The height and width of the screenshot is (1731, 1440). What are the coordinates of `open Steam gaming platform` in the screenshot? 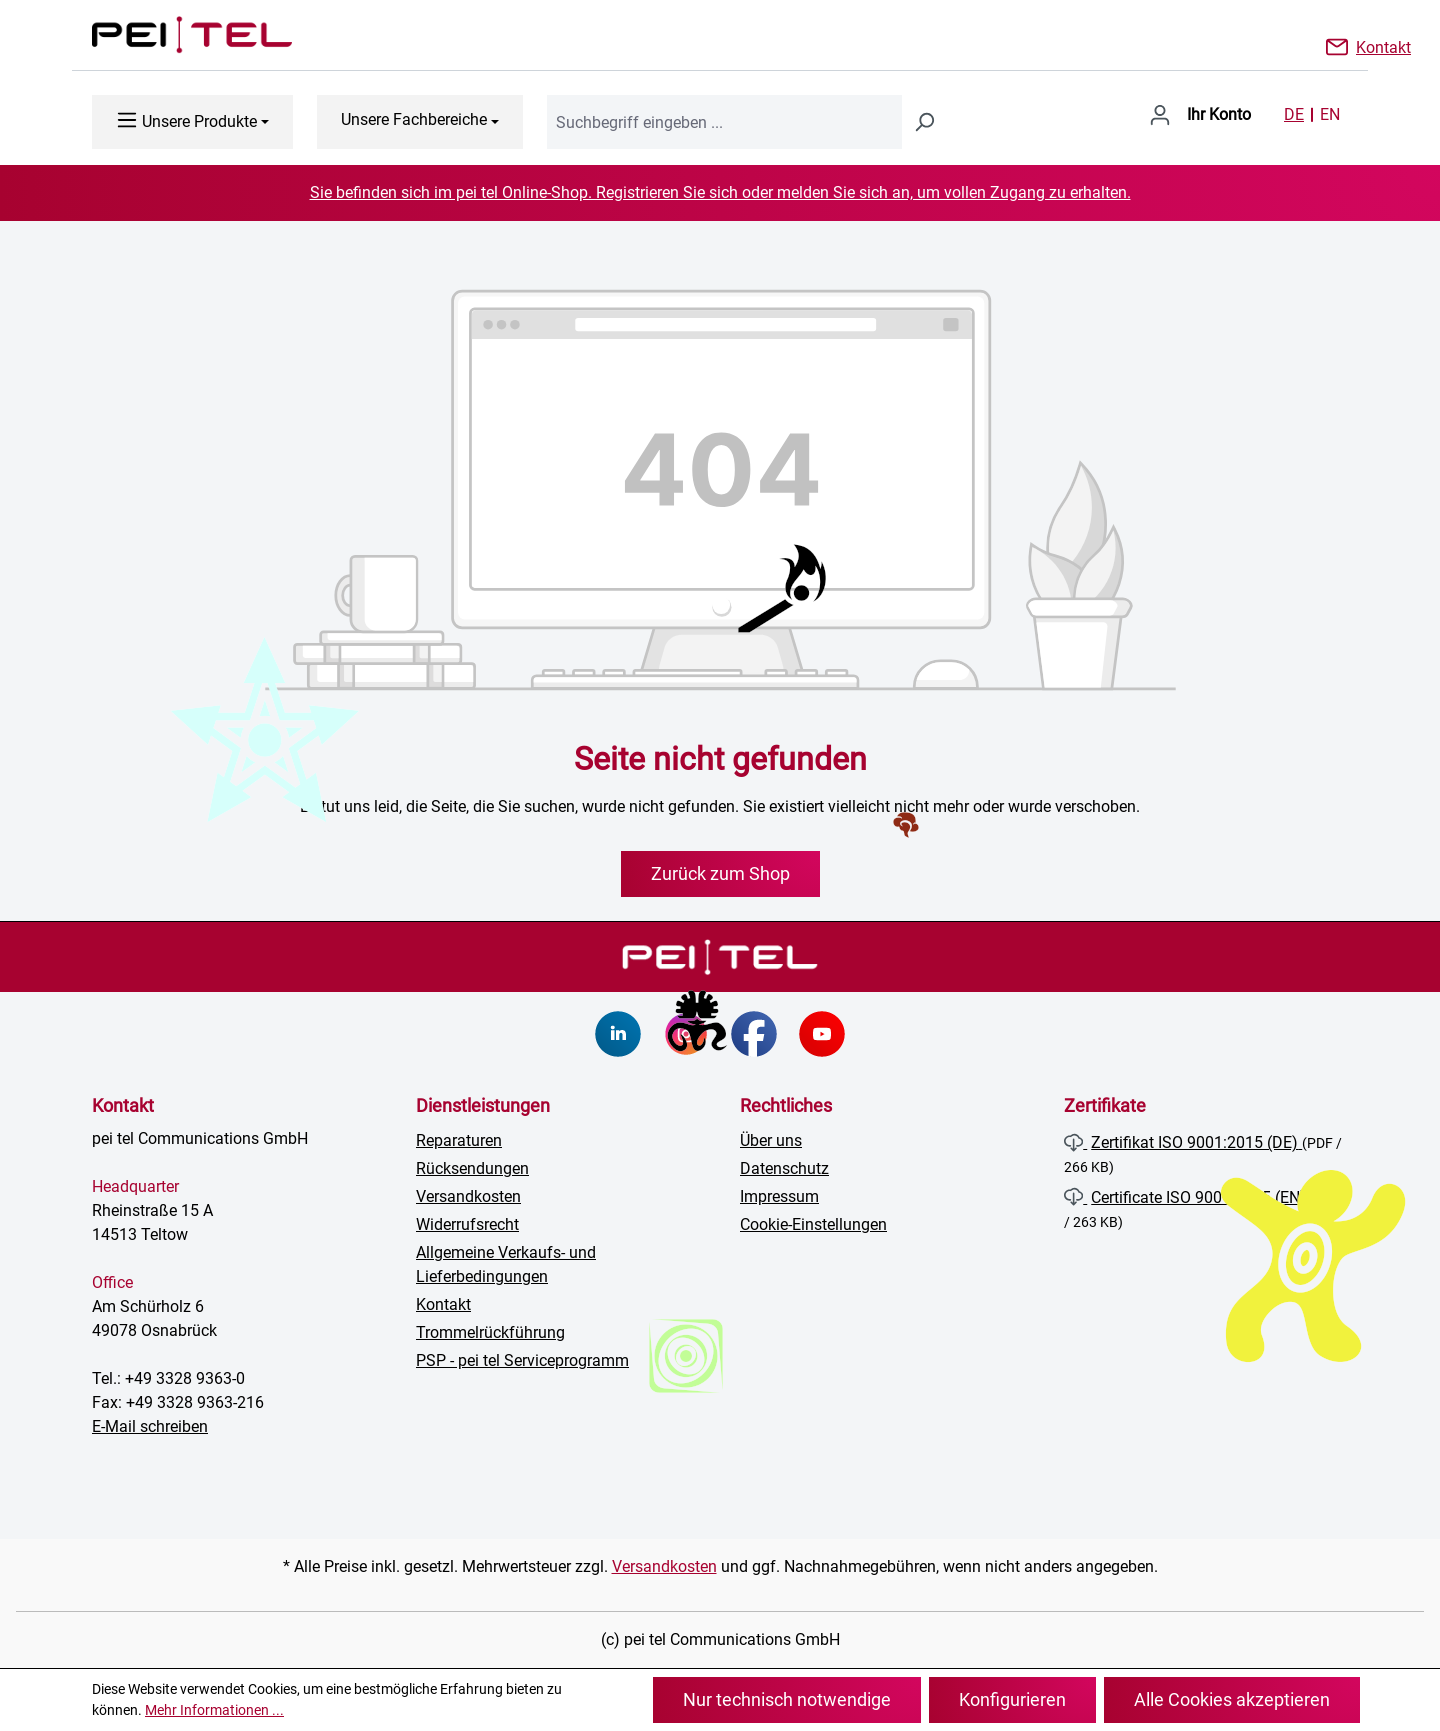 It's located at (906, 825).